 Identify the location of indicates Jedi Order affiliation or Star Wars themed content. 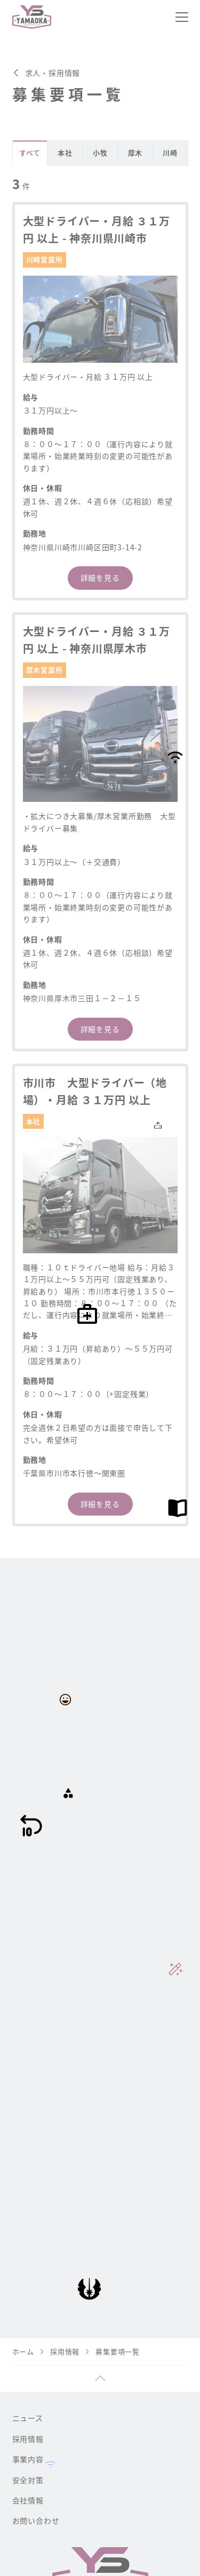
(89, 2289).